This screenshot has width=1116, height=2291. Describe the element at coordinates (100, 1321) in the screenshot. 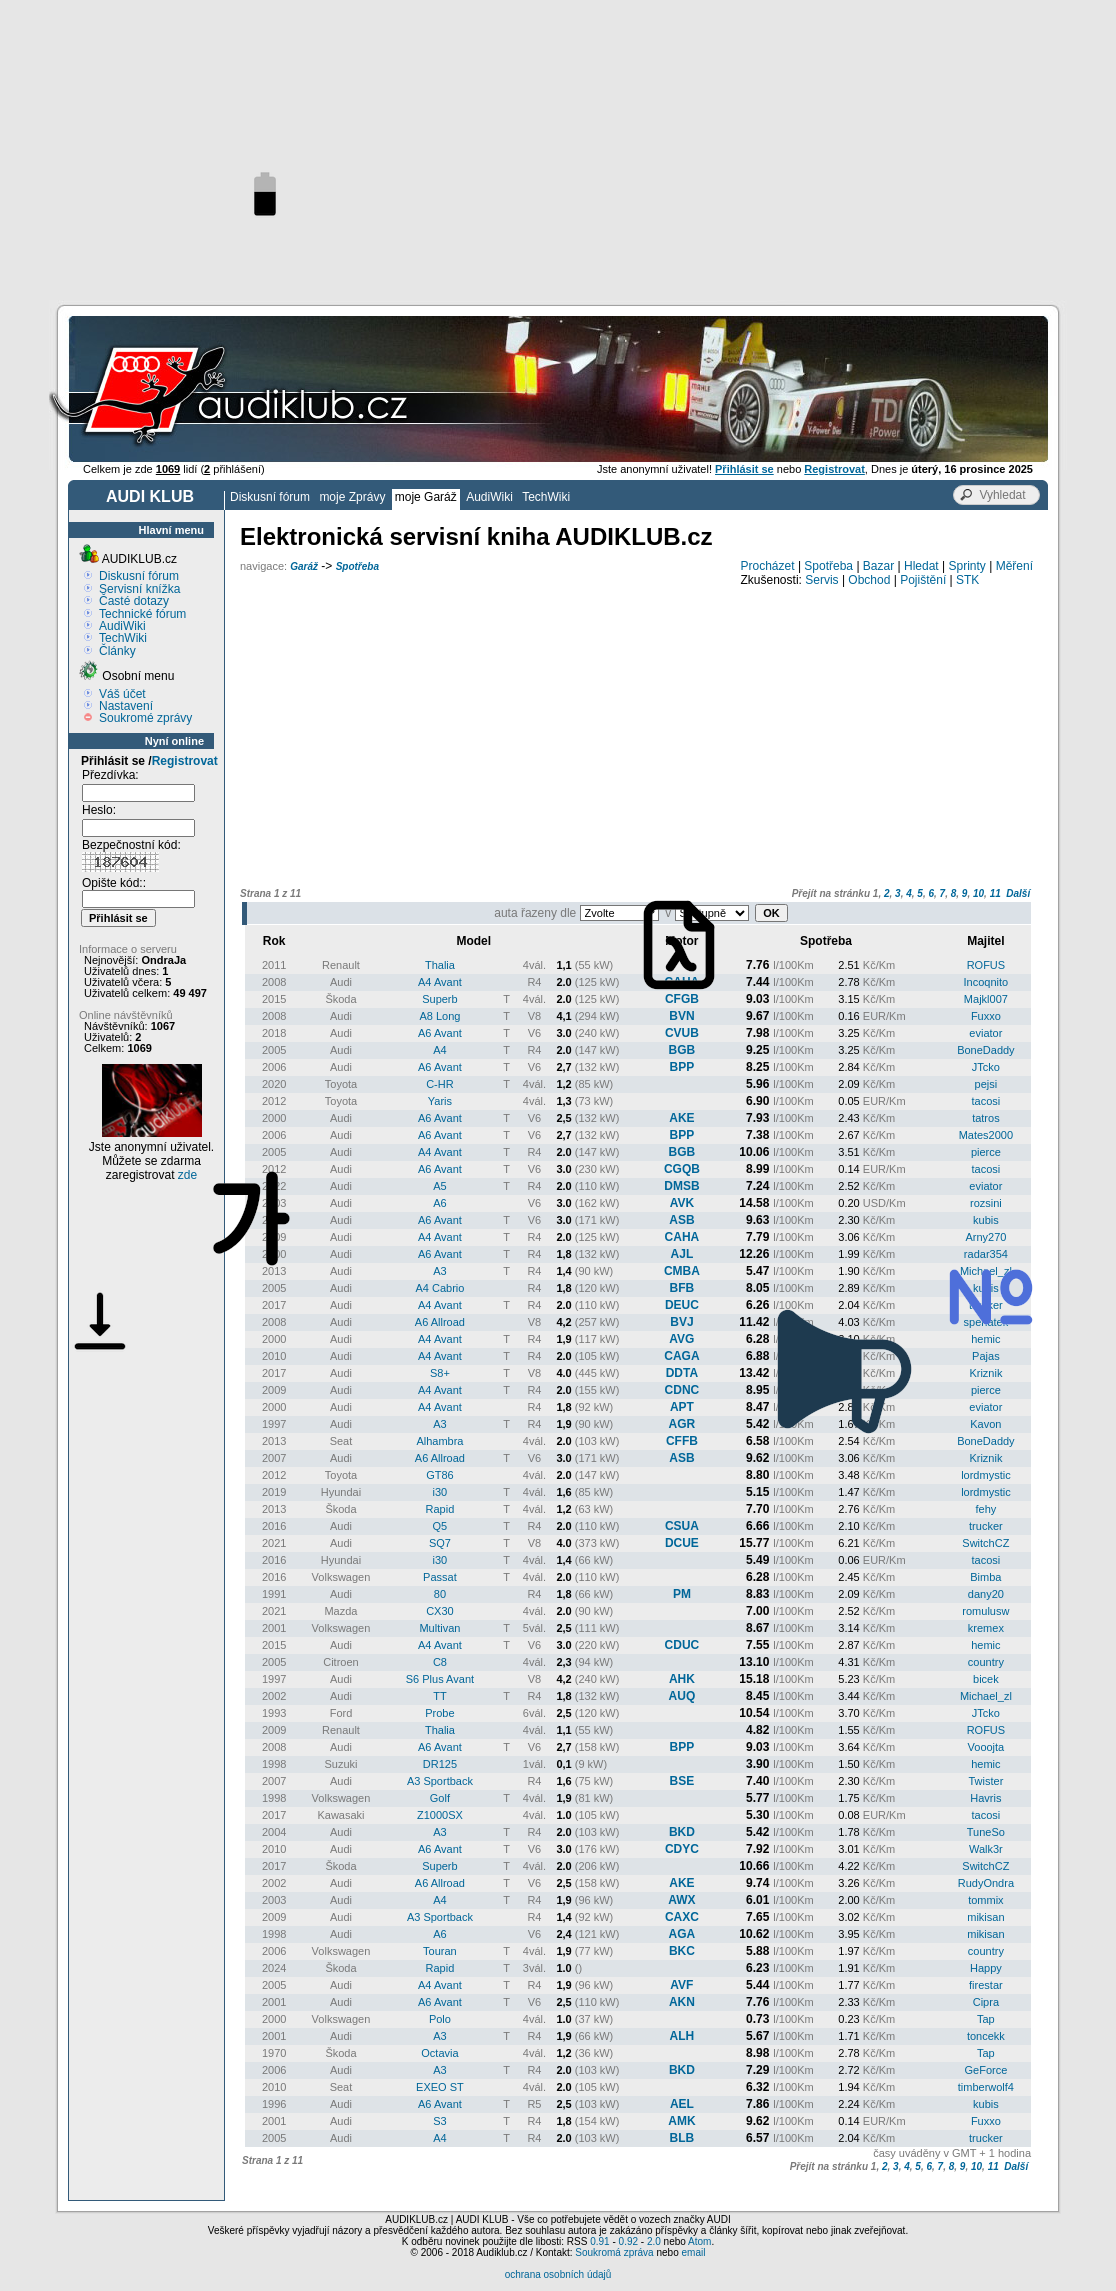

I see `align content to the bottom edge` at that location.